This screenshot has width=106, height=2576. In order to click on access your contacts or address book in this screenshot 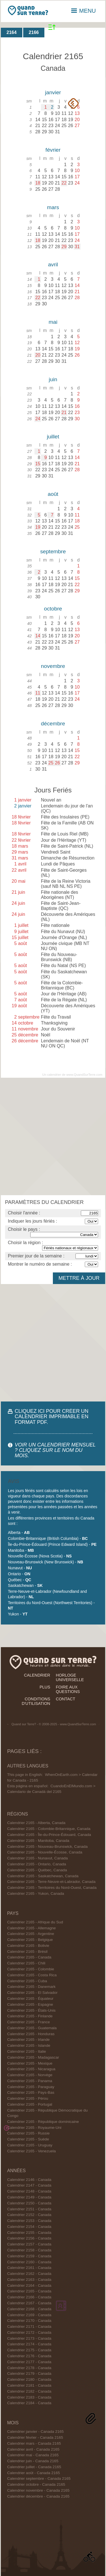, I will do `click(61, 2306)`.